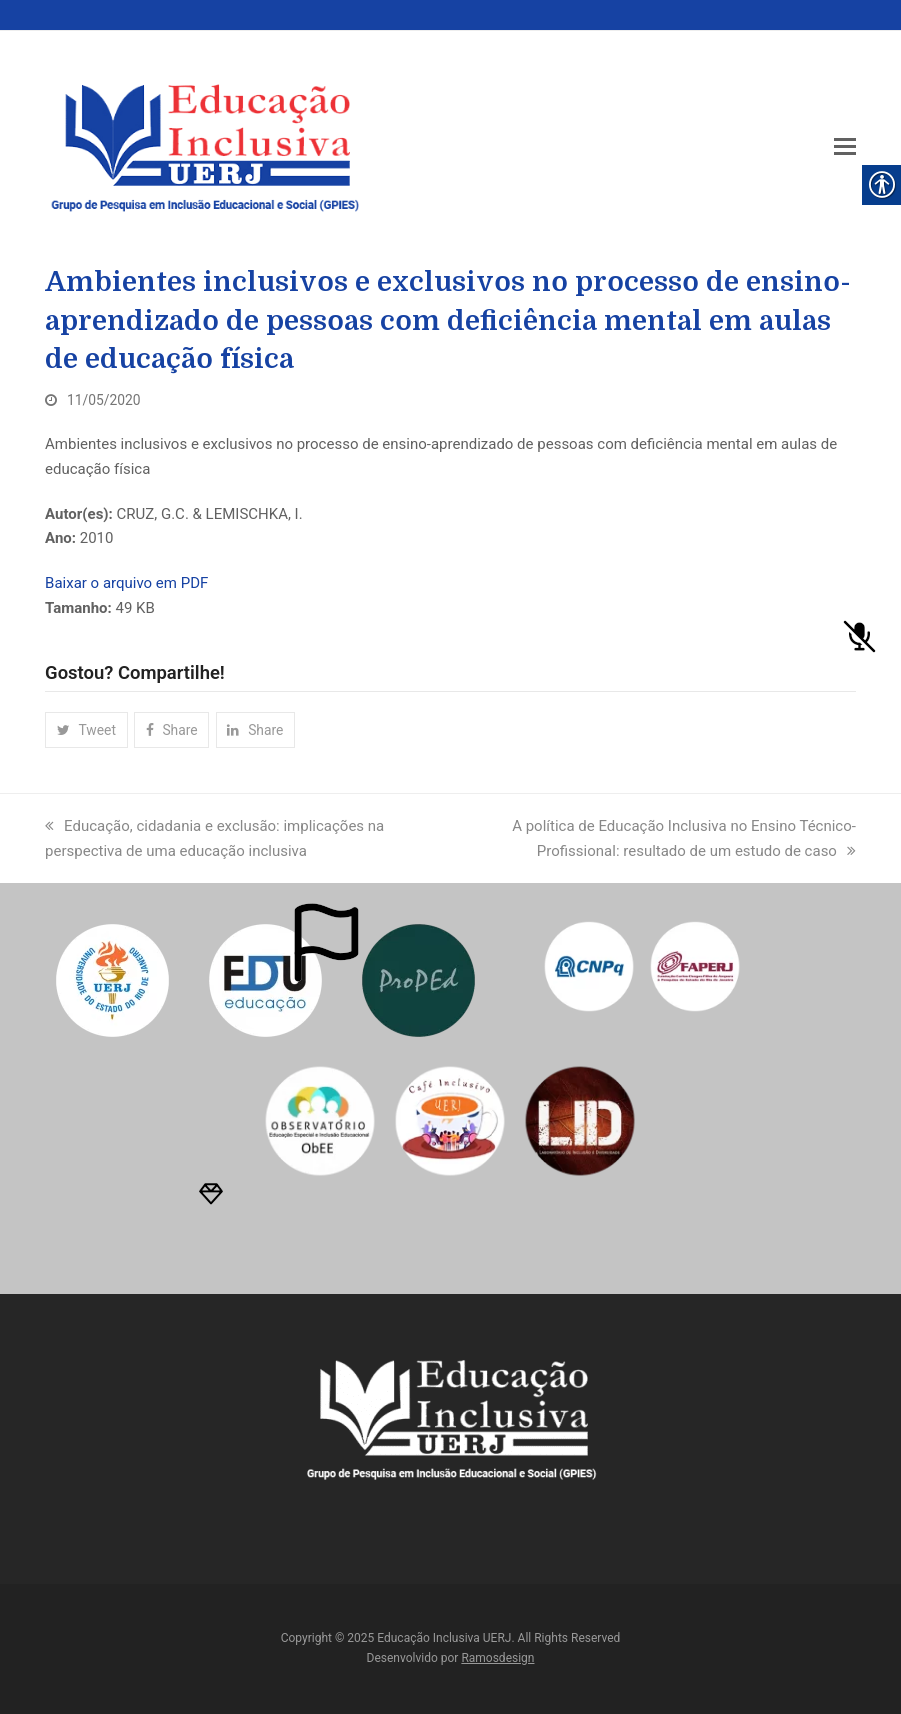  I want to click on view premium or exclusive content, so click(211, 1194).